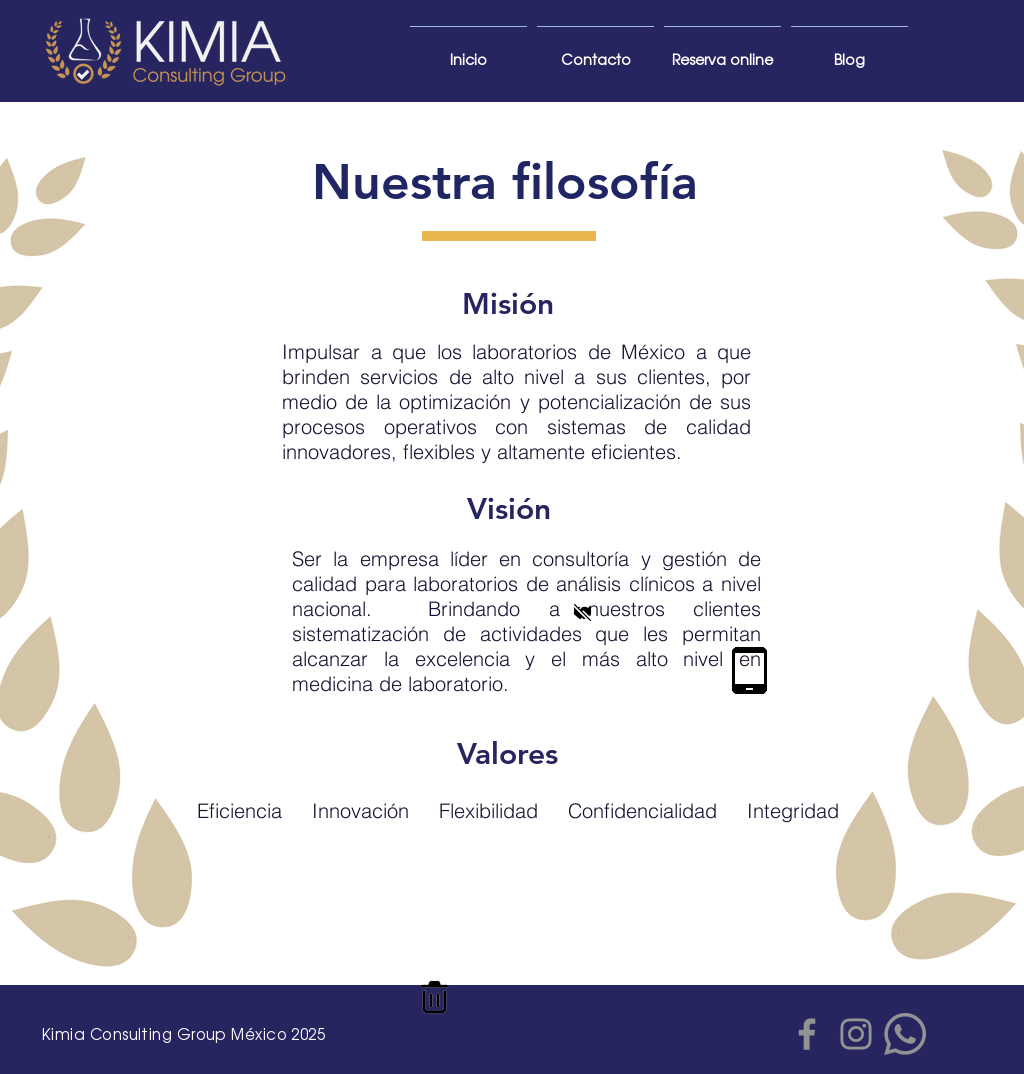  What do you see at coordinates (582, 612) in the screenshot?
I see `indicates a canceled or declined agreement` at bounding box center [582, 612].